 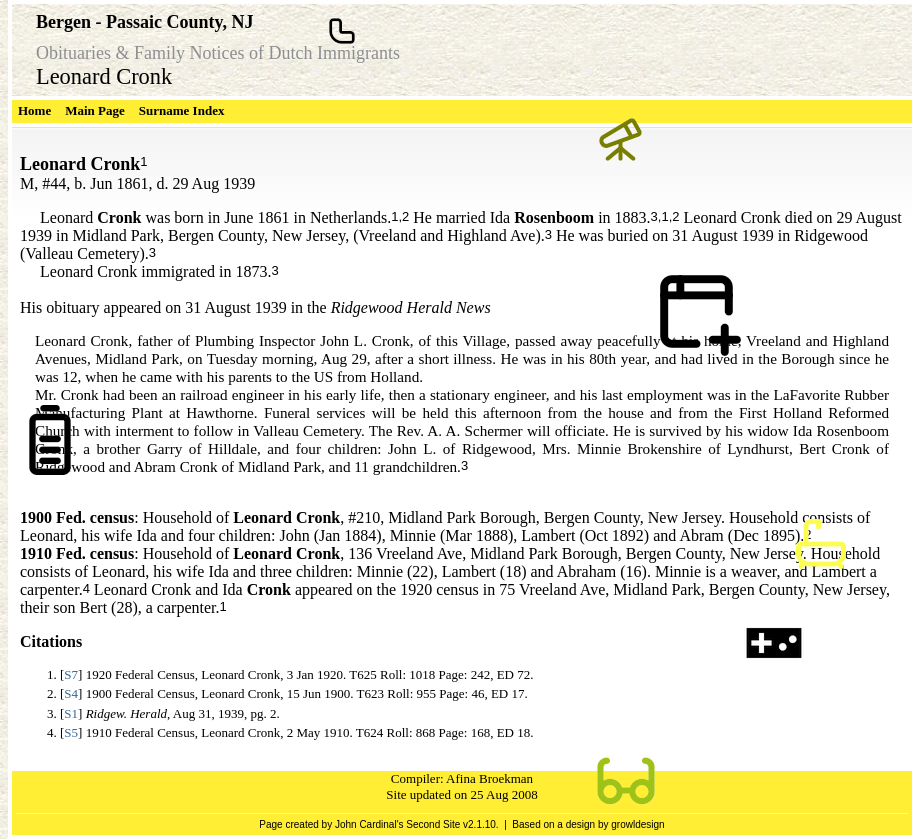 I want to click on open a new browser tab, so click(x=696, y=311).